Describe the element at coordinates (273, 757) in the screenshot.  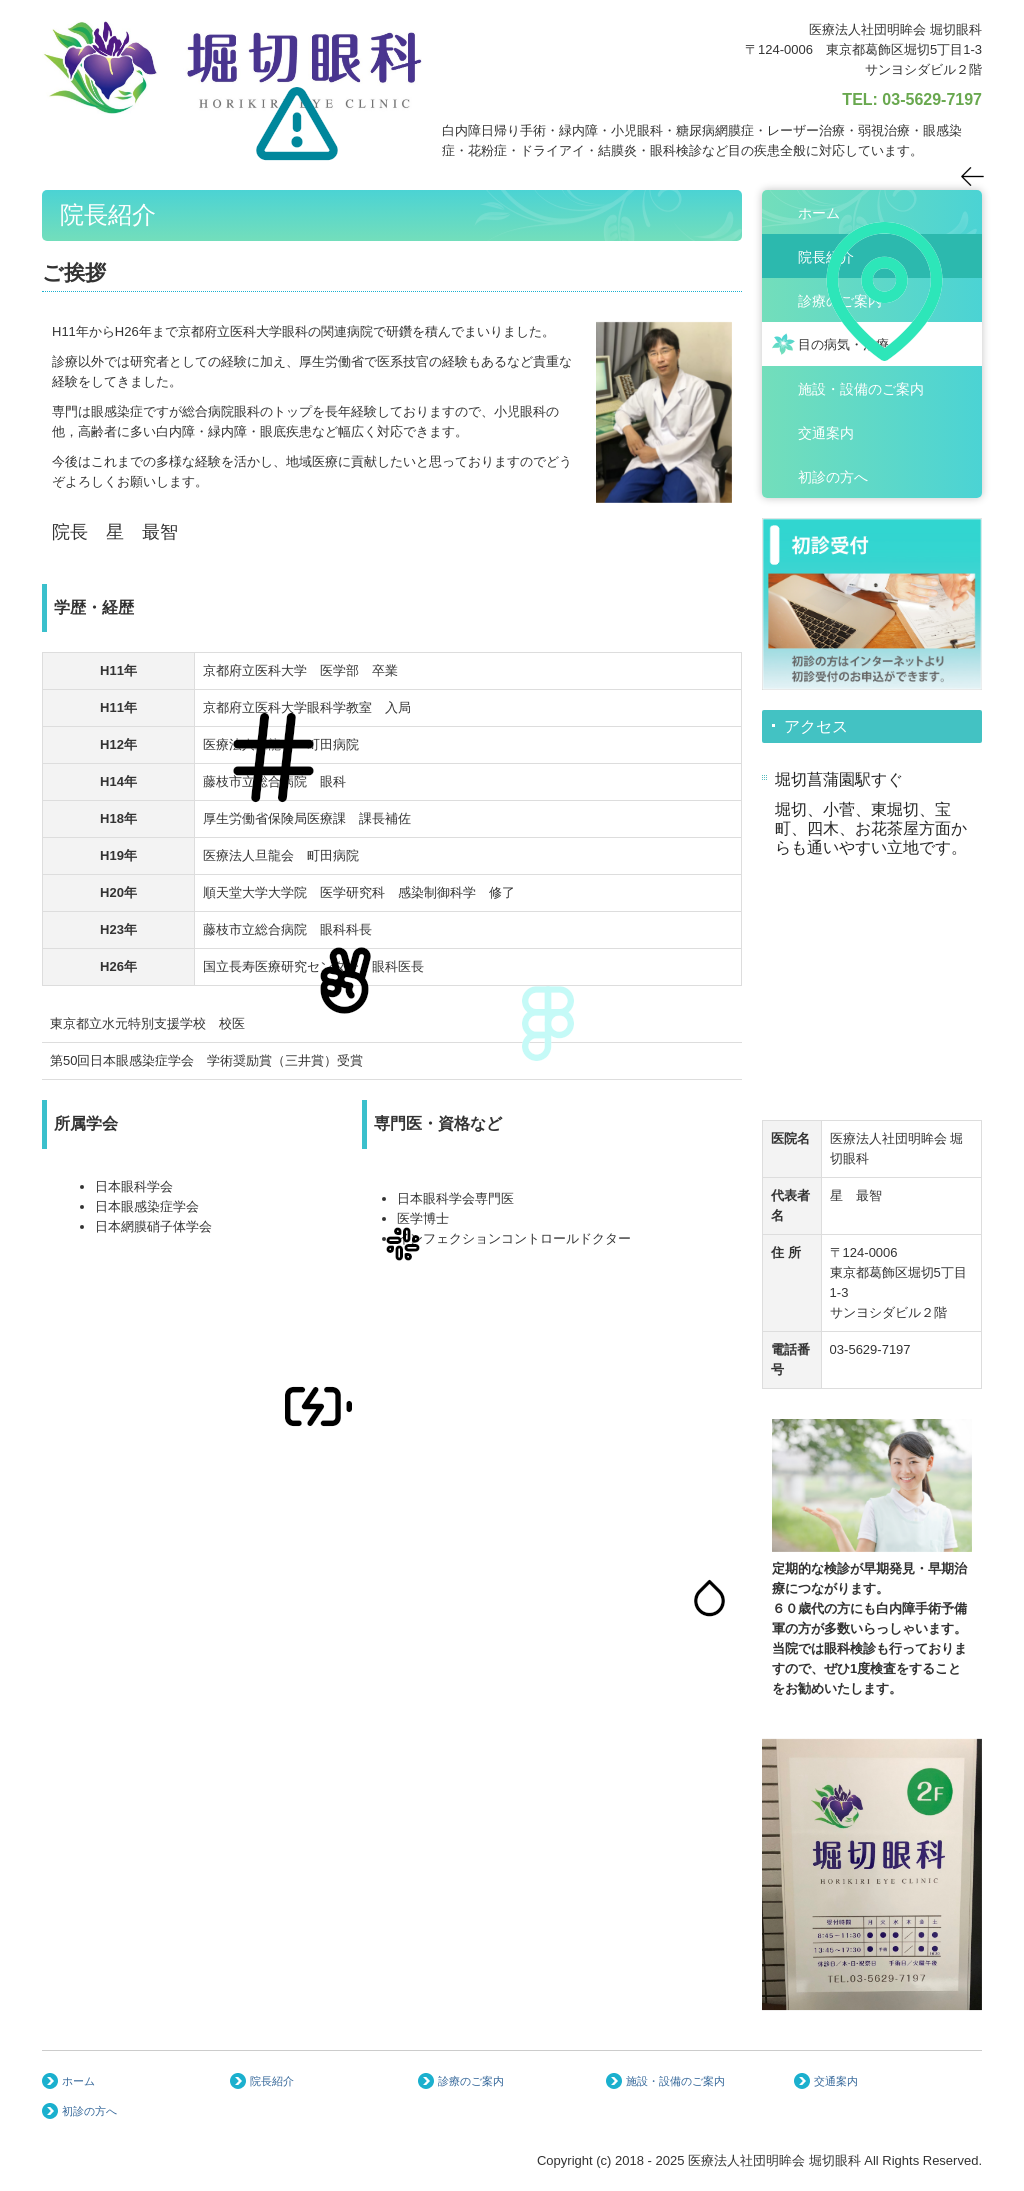
I see `add or search for hashtags` at that location.